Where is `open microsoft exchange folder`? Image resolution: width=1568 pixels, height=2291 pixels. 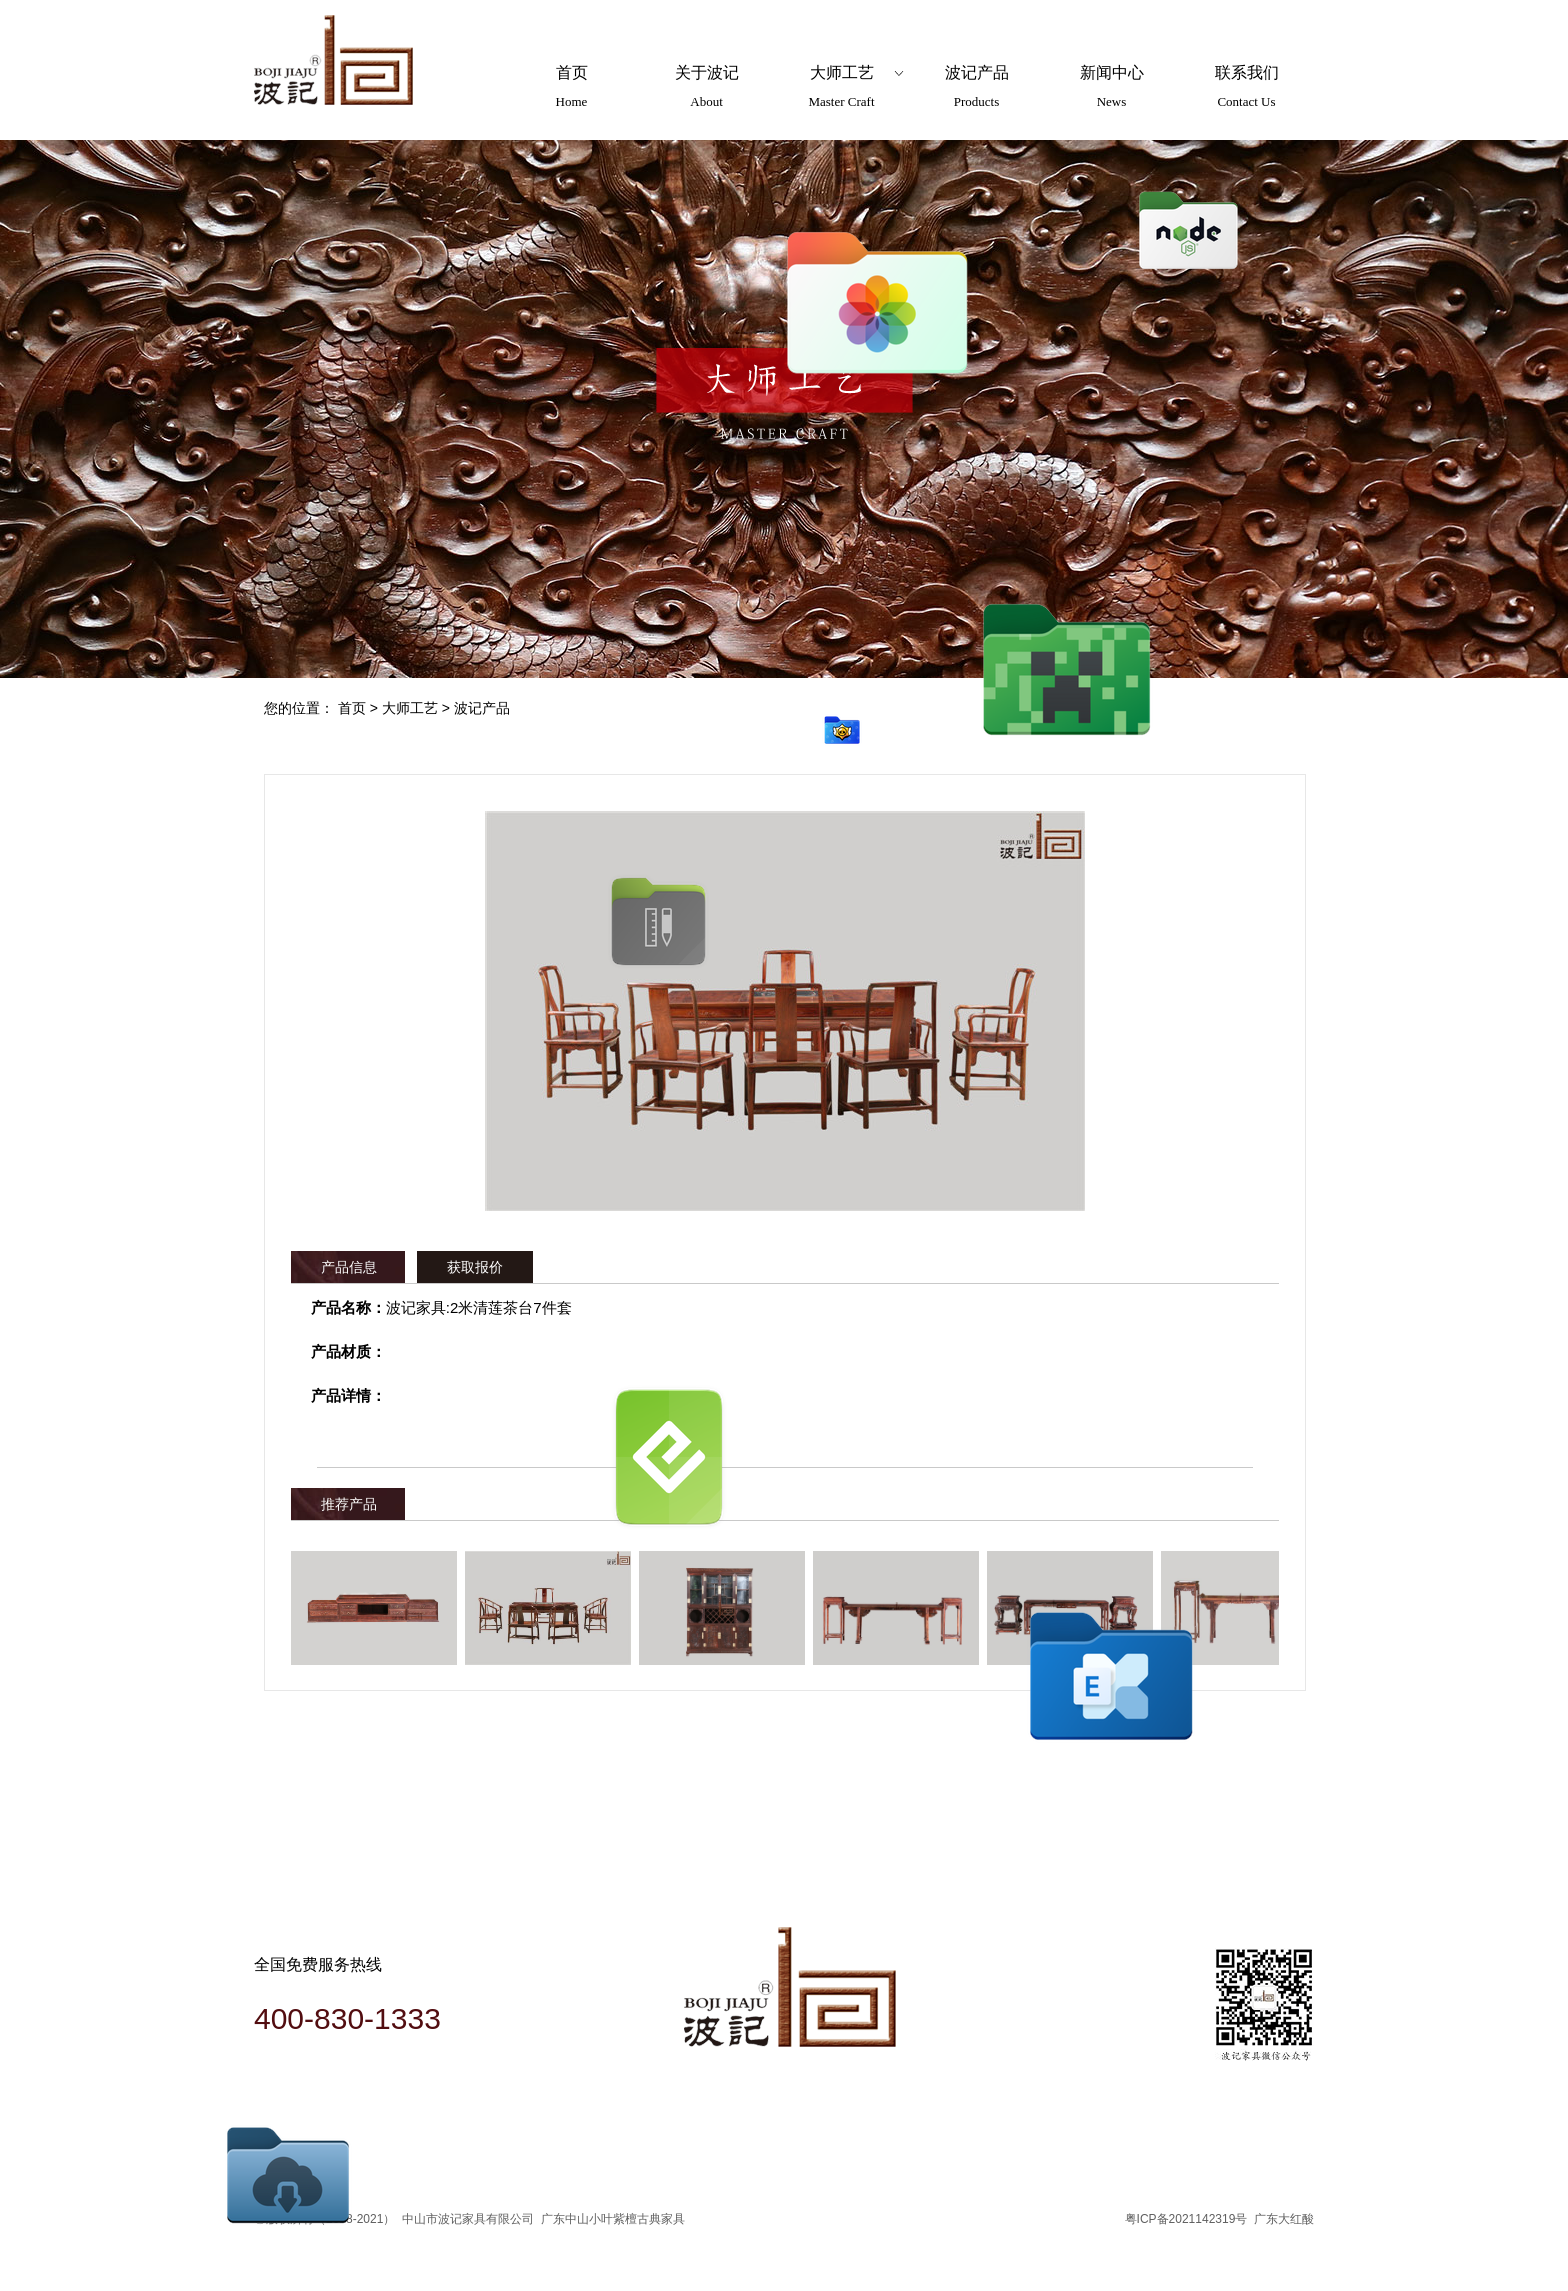
open microsoft exchange folder is located at coordinates (1110, 1680).